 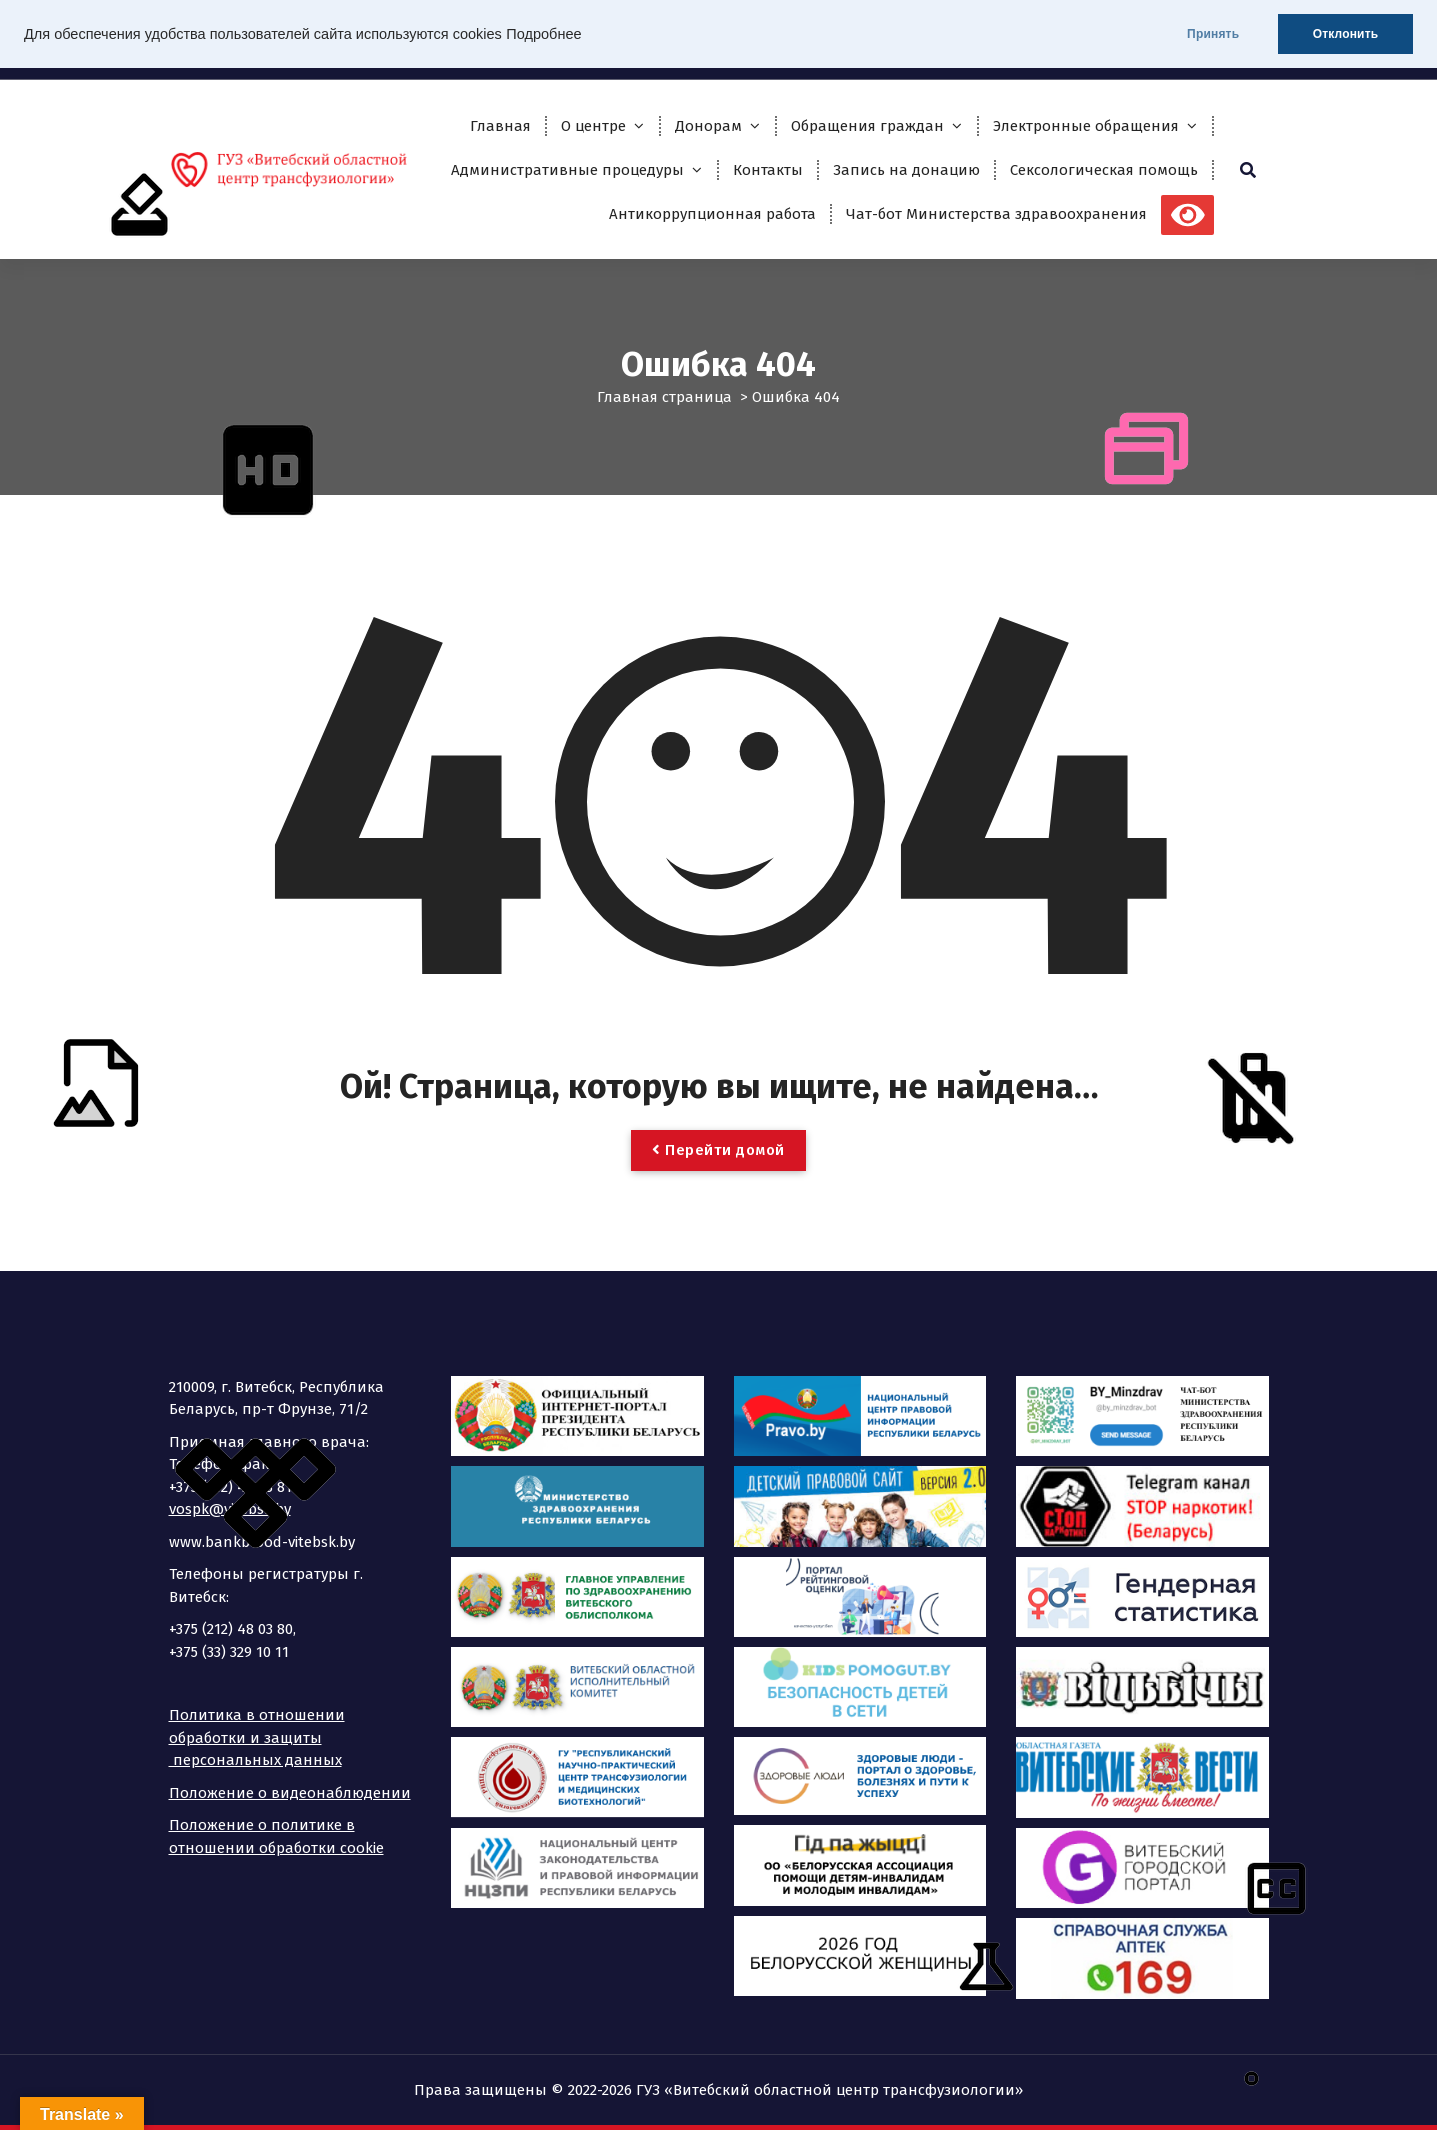 What do you see at coordinates (101, 1083) in the screenshot?
I see `view image file` at bounding box center [101, 1083].